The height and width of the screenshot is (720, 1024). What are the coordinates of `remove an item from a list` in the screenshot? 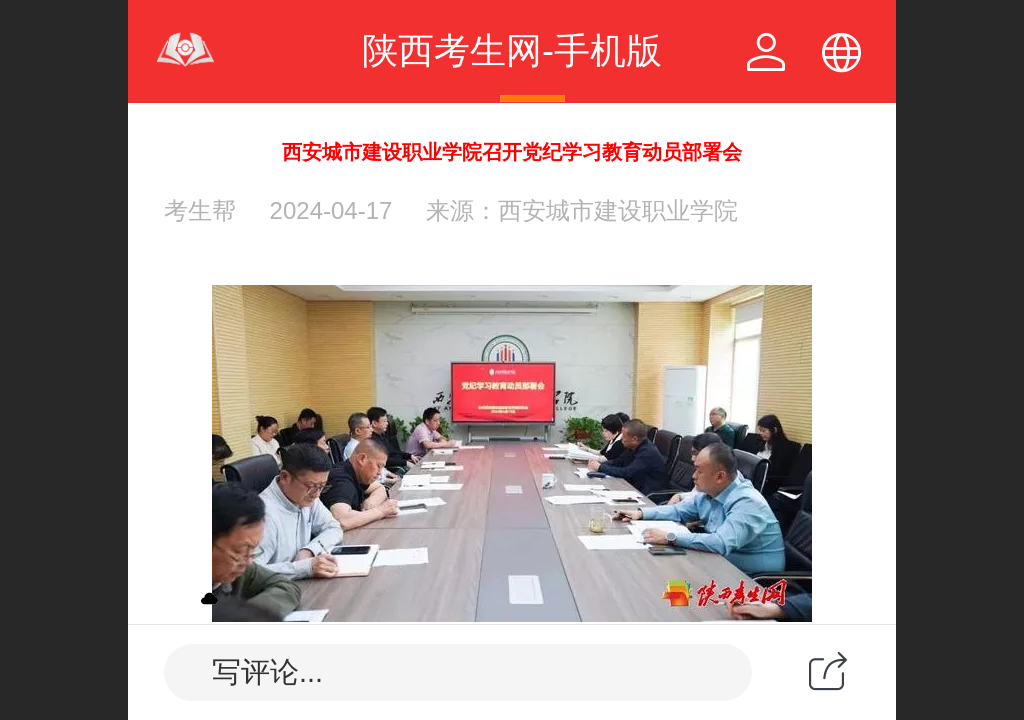 It's located at (532, 98).